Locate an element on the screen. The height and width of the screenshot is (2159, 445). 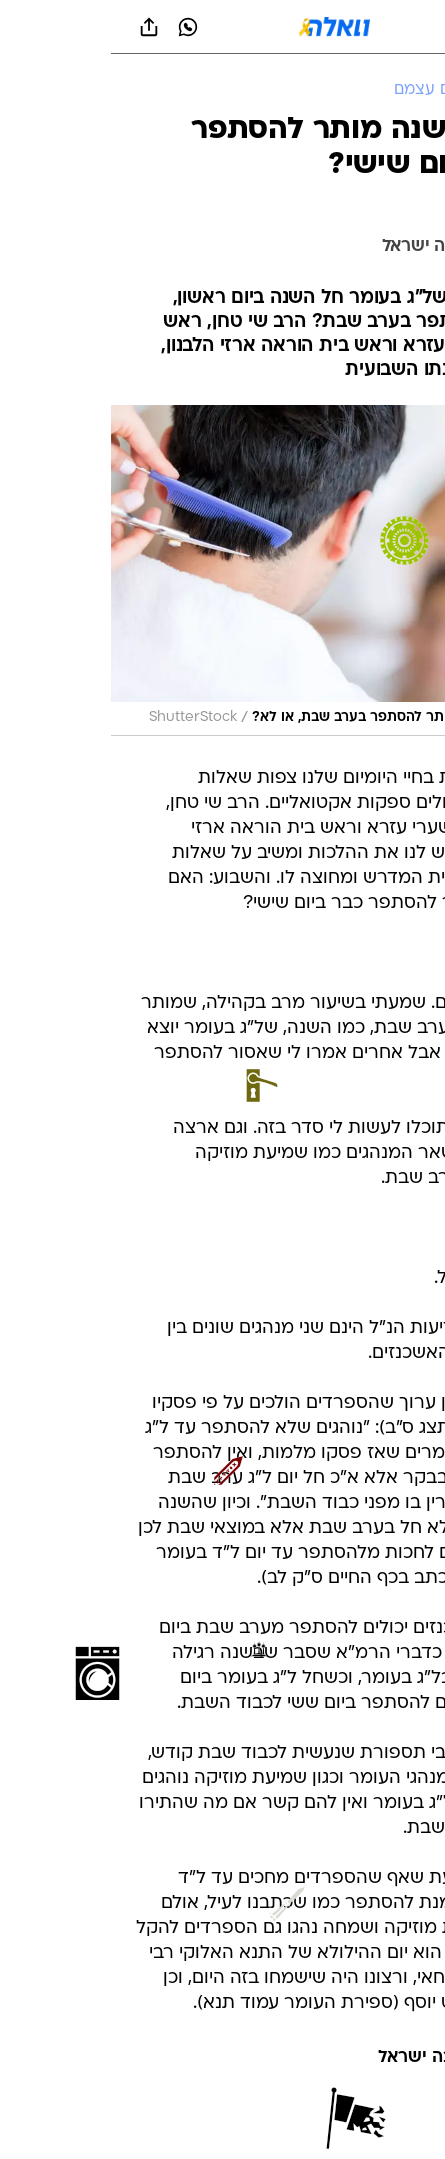
access game settings or configuration menu is located at coordinates (404, 540).